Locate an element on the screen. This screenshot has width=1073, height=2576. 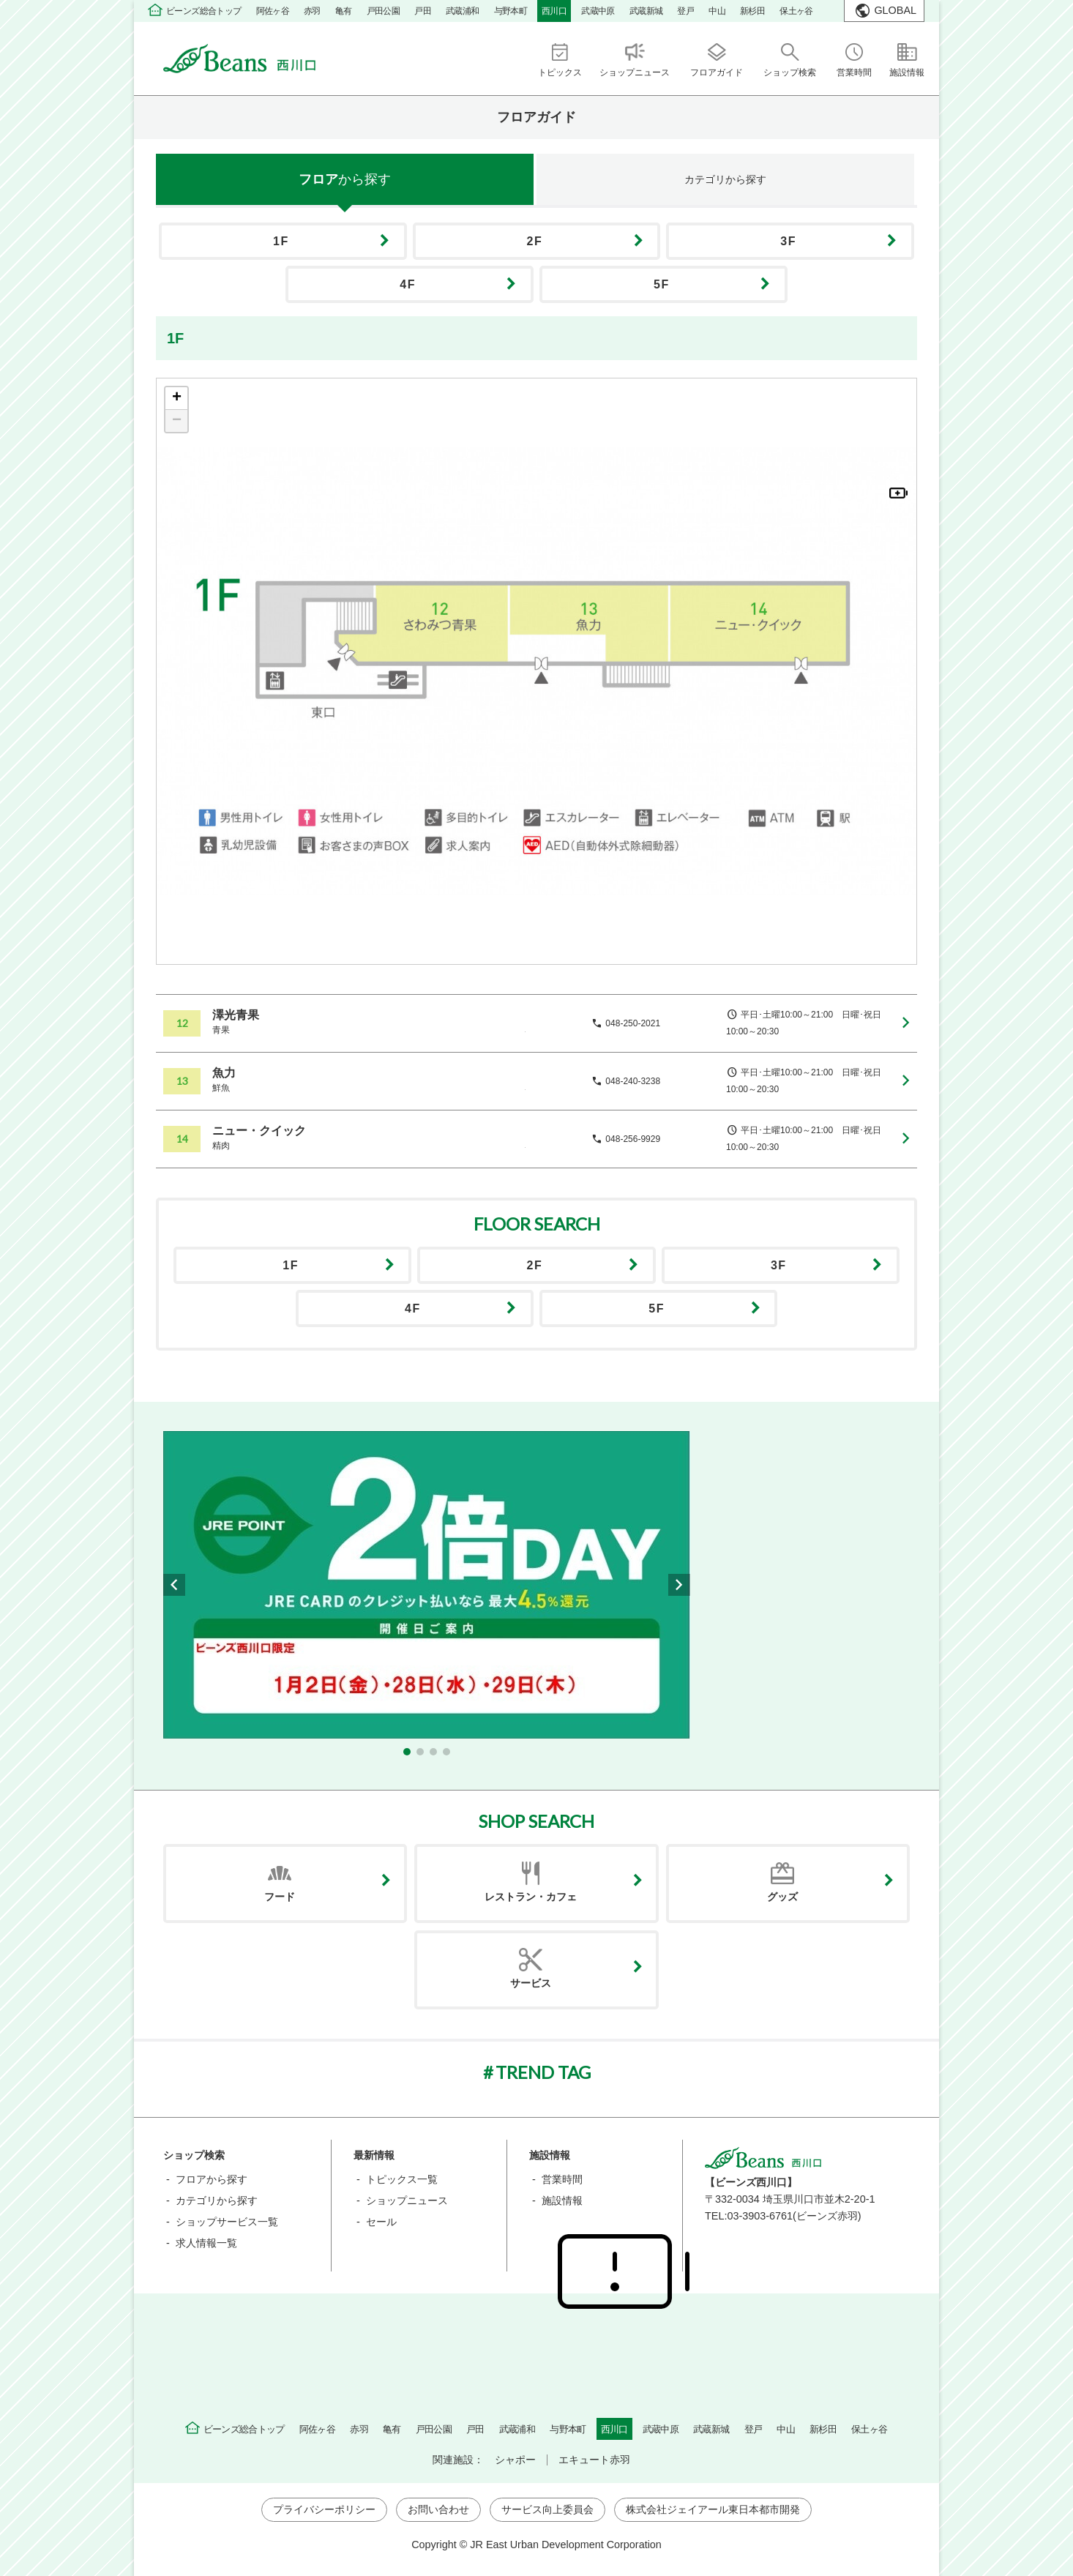
add or extend battery life is located at coordinates (898, 493).